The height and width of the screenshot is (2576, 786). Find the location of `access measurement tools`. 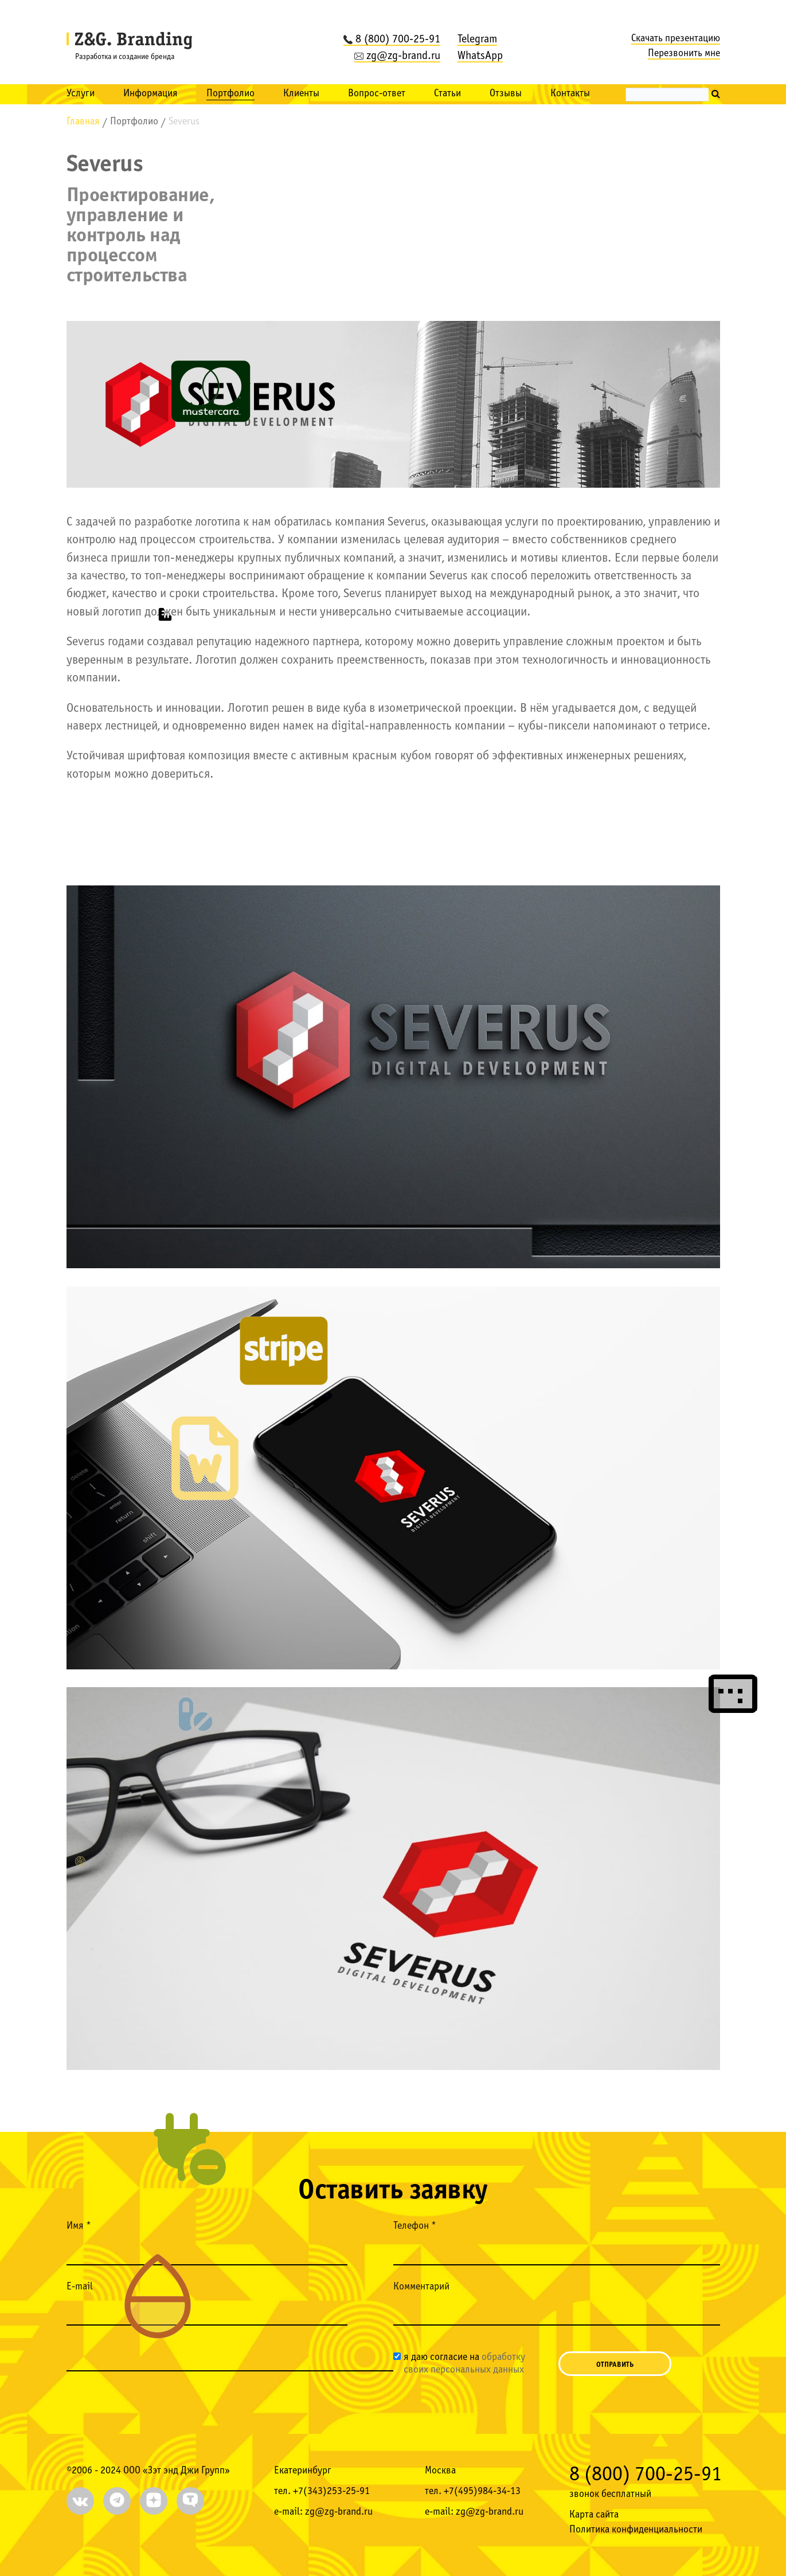

access measurement tools is located at coordinates (165, 614).